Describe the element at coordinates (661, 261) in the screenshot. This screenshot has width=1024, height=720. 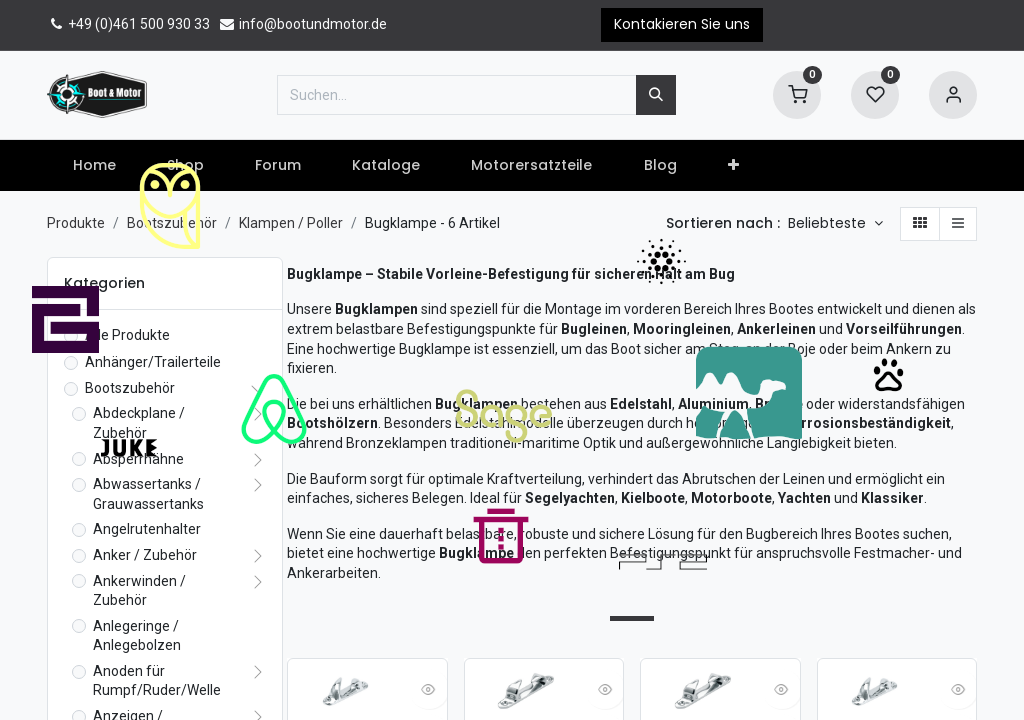
I see `cardano cryptocurrency logo` at that location.